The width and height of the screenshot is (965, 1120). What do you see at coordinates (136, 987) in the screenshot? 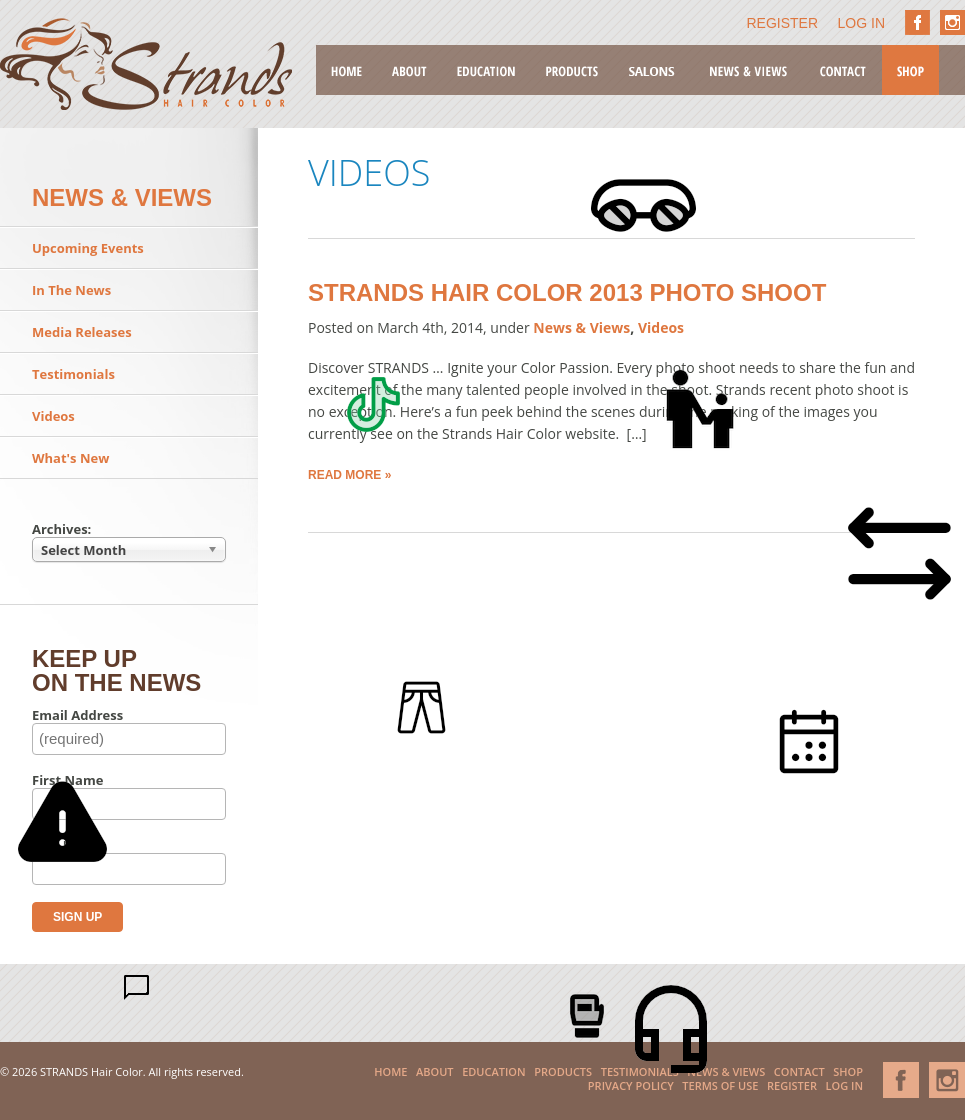
I see `open a new chat or message` at bounding box center [136, 987].